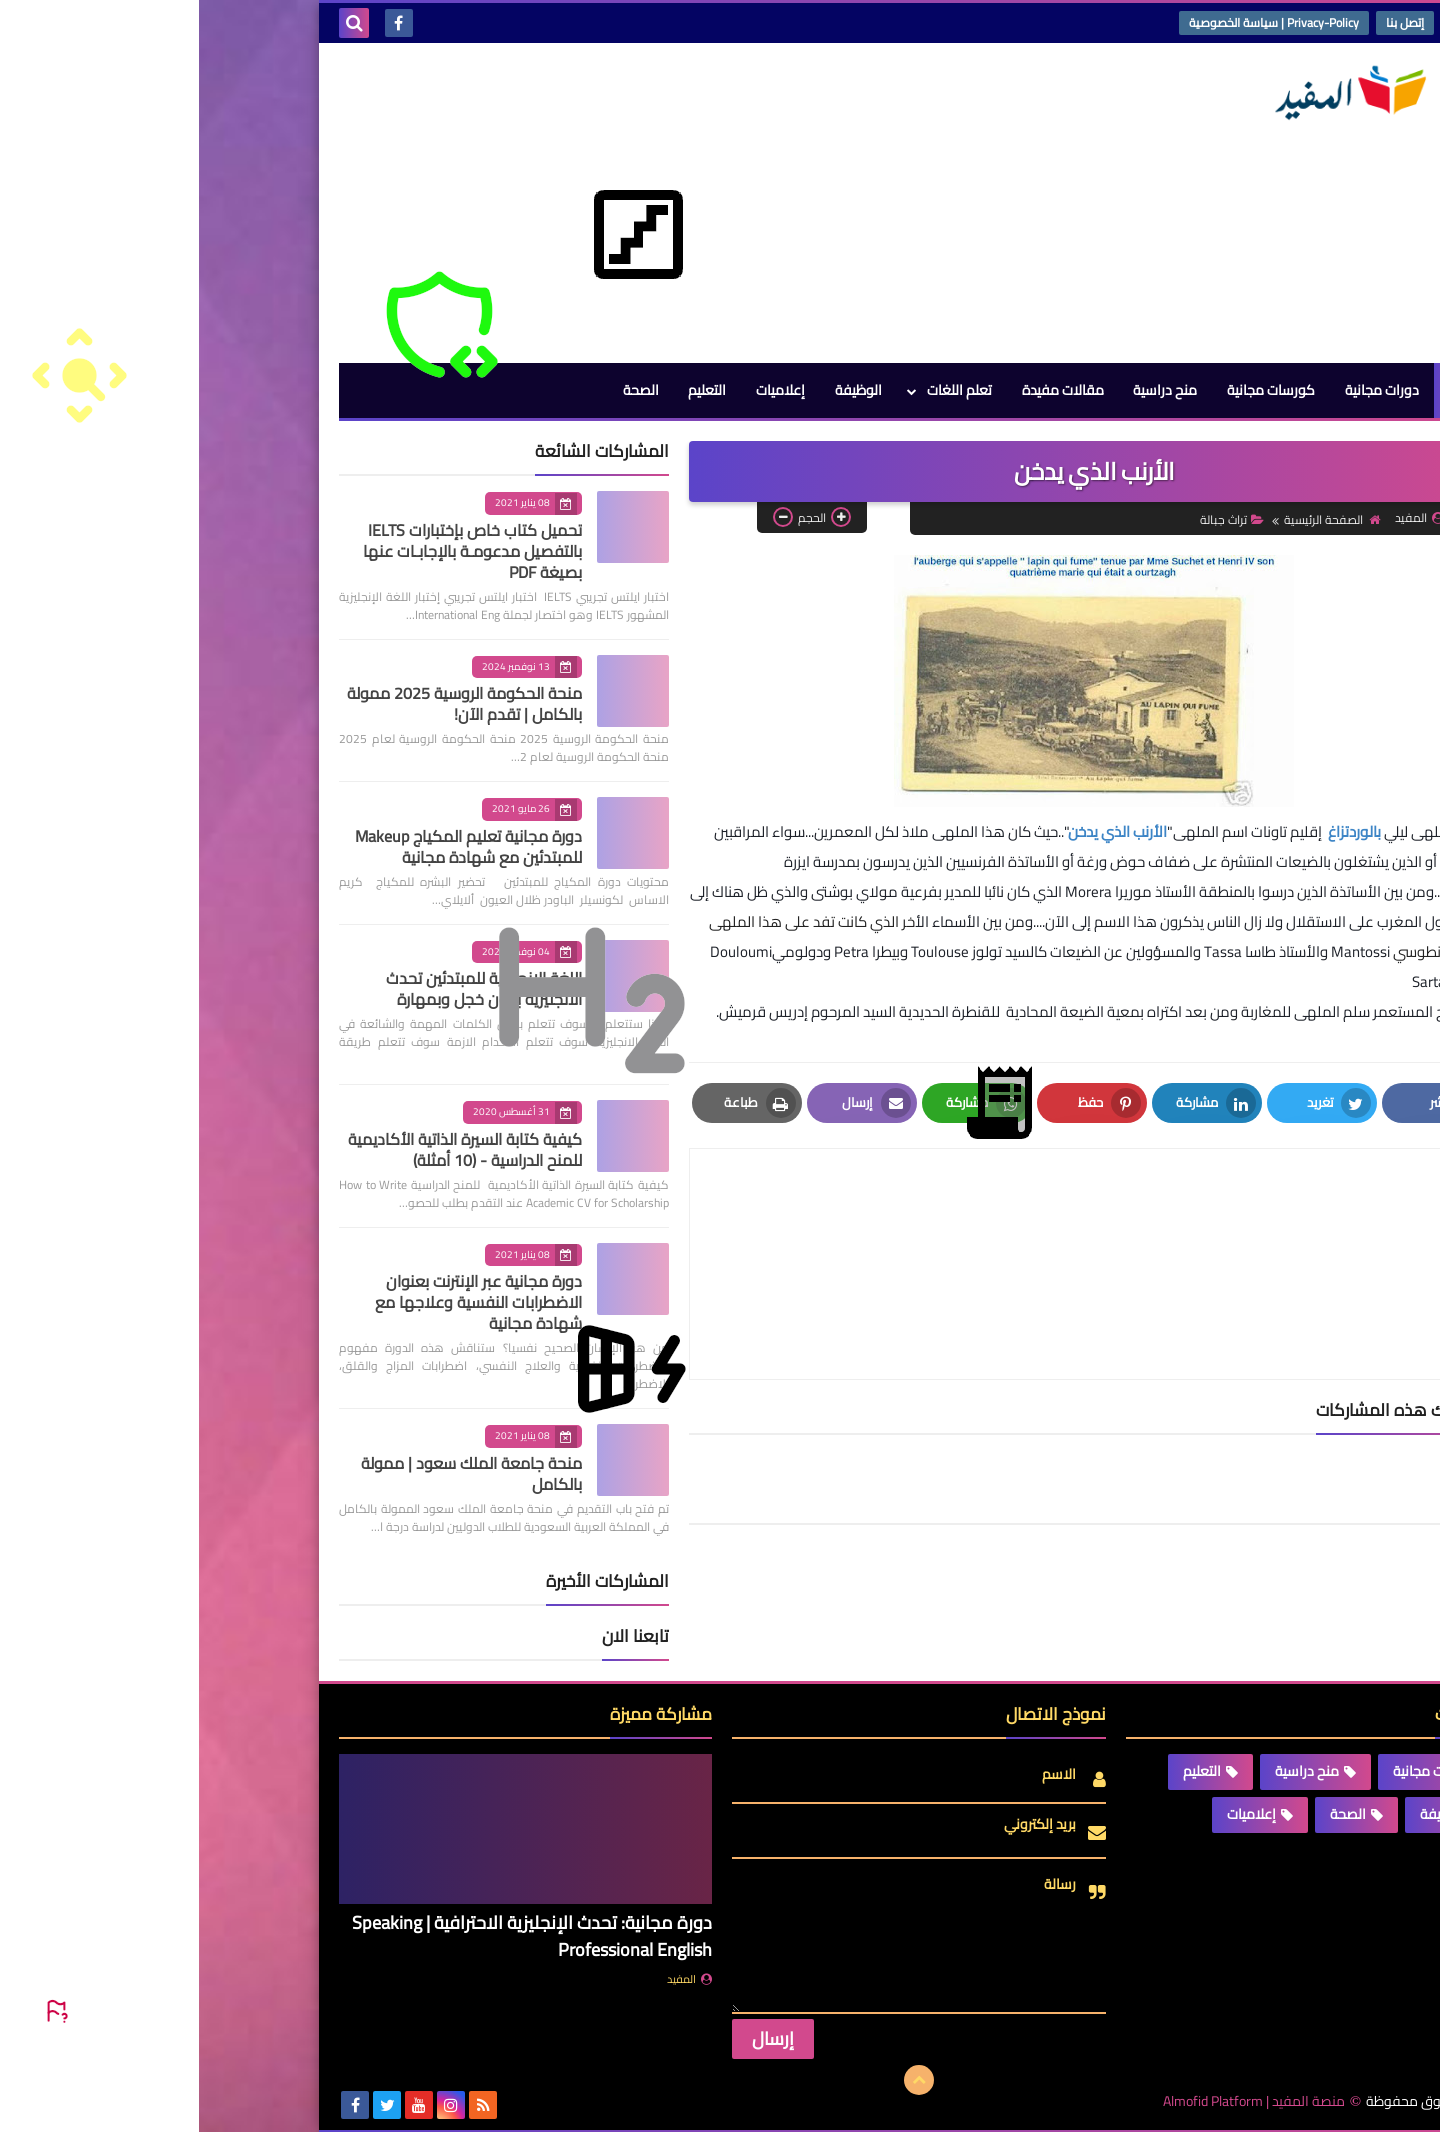  What do you see at coordinates (56, 2010) in the screenshot?
I see `flag content as questionable or uncertain` at bounding box center [56, 2010].